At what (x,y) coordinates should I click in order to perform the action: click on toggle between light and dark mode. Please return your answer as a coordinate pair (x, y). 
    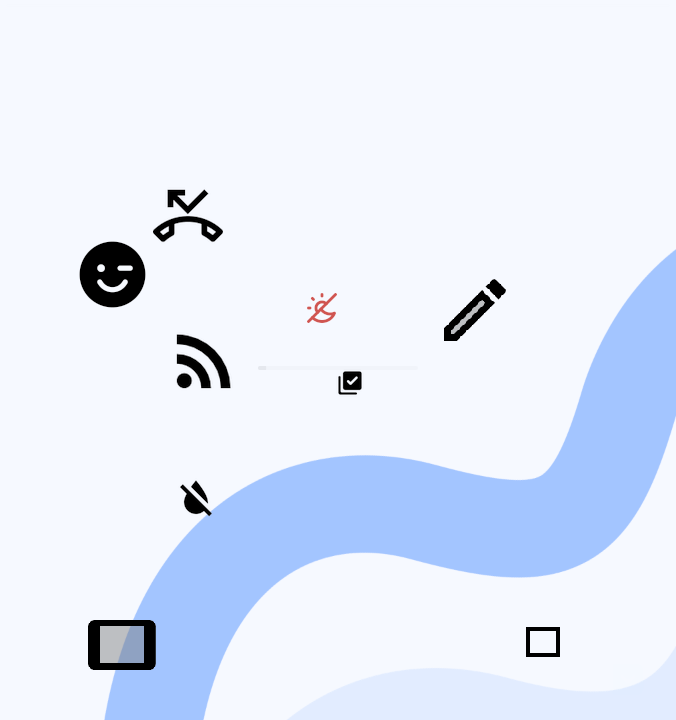
    Looking at the image, I should click on (322, 308).